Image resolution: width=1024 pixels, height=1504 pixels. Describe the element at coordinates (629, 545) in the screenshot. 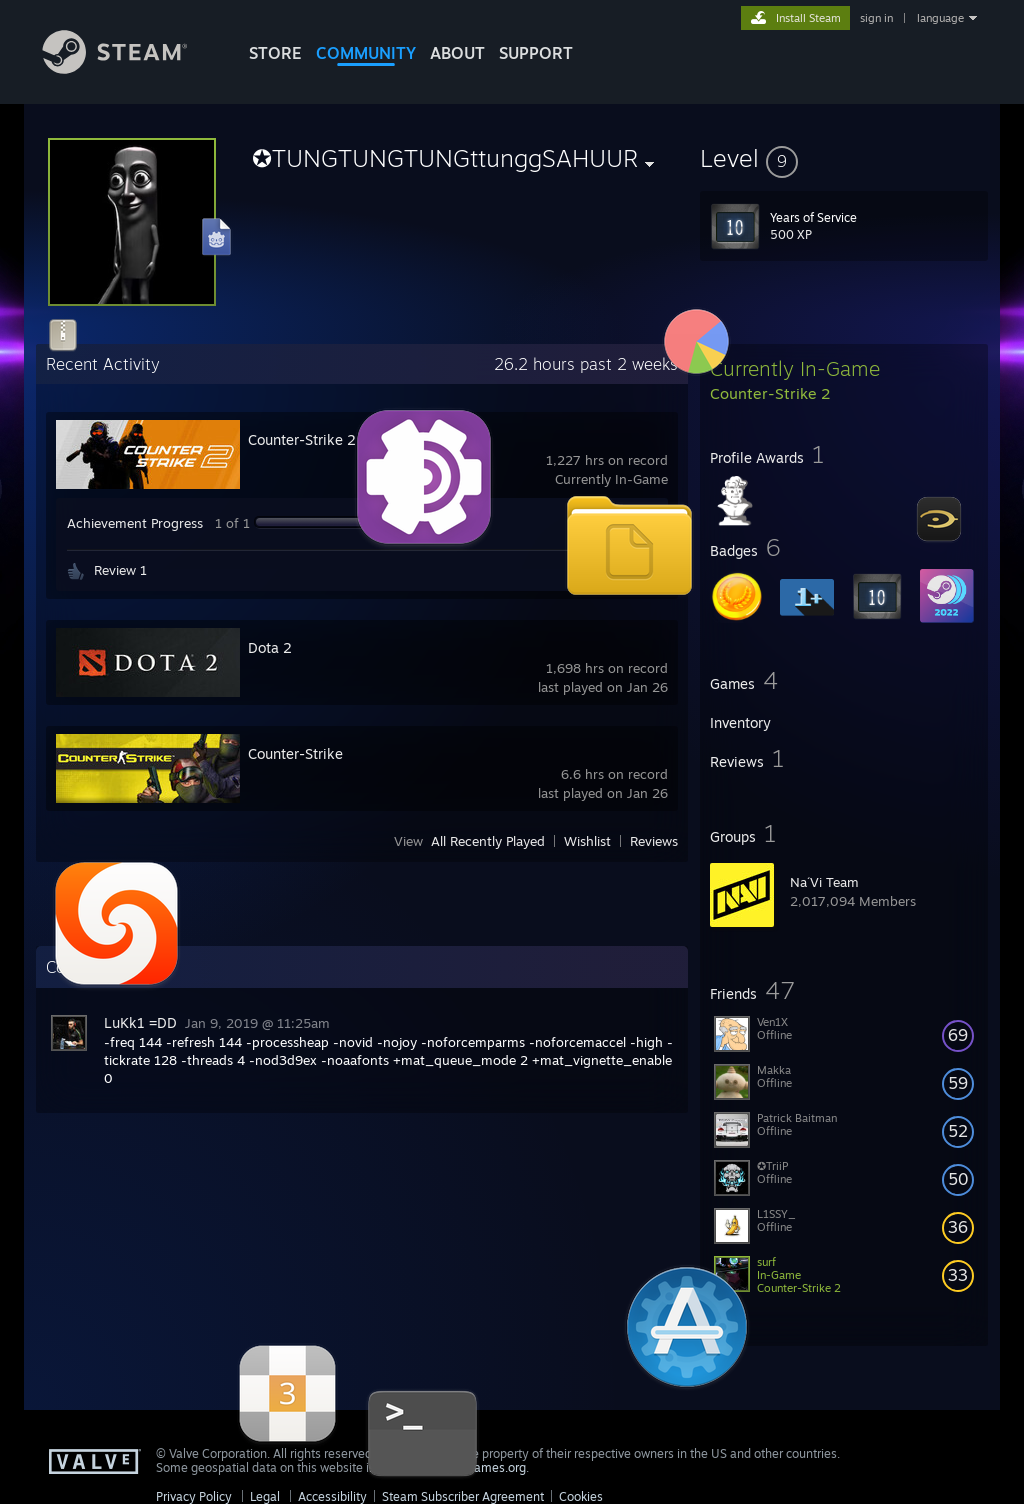

I see `open your documents folder` at that location.